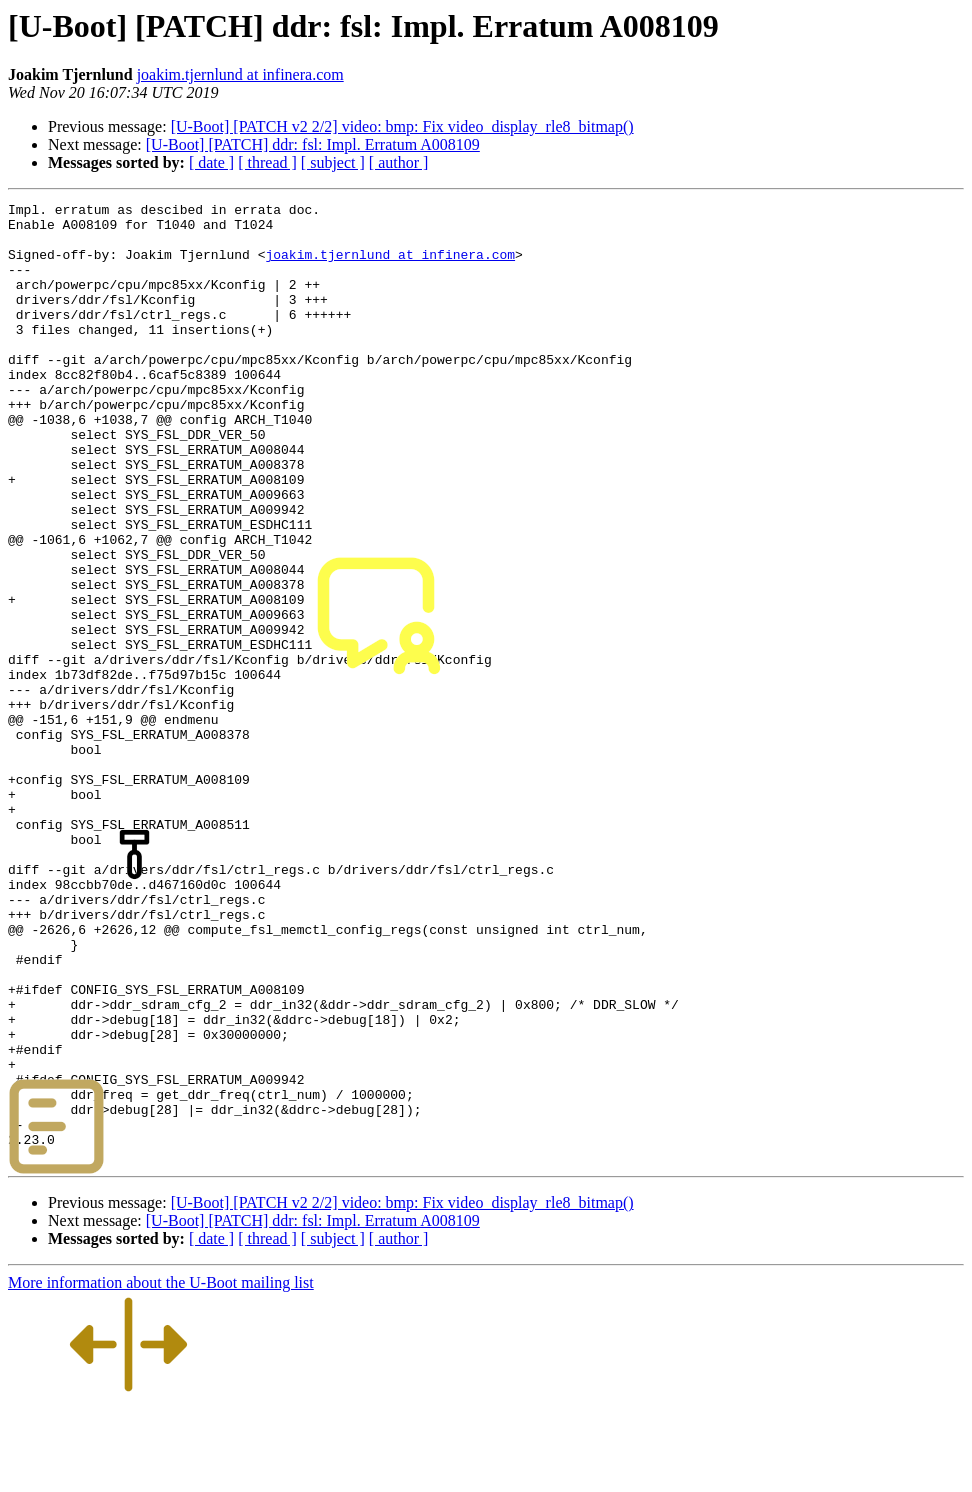  What do you see at coordinates (56, 1126) in the screenshot?
I see `align content to the left with full-width stretching` at bounding box center [56, 1126].